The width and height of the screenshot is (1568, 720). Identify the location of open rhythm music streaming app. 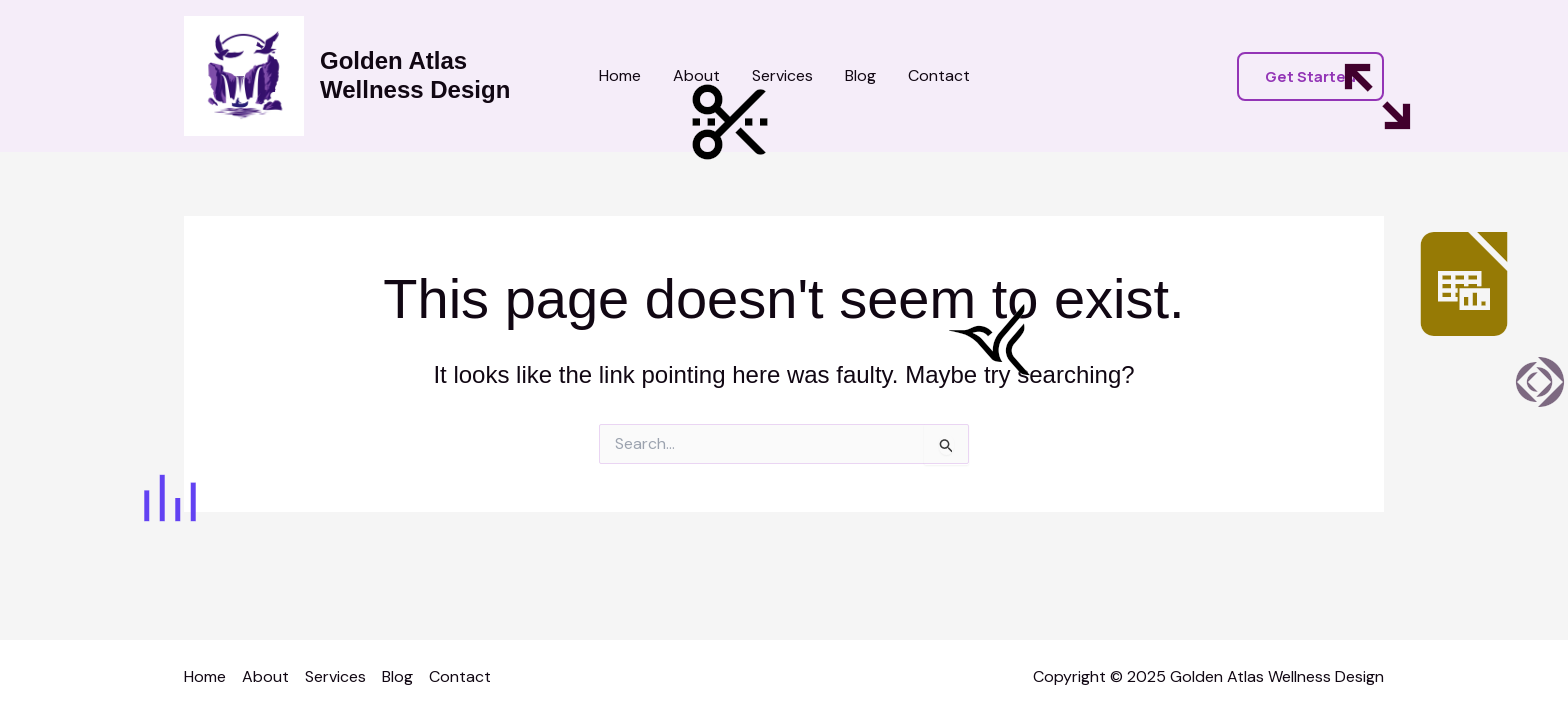
(170, 498).